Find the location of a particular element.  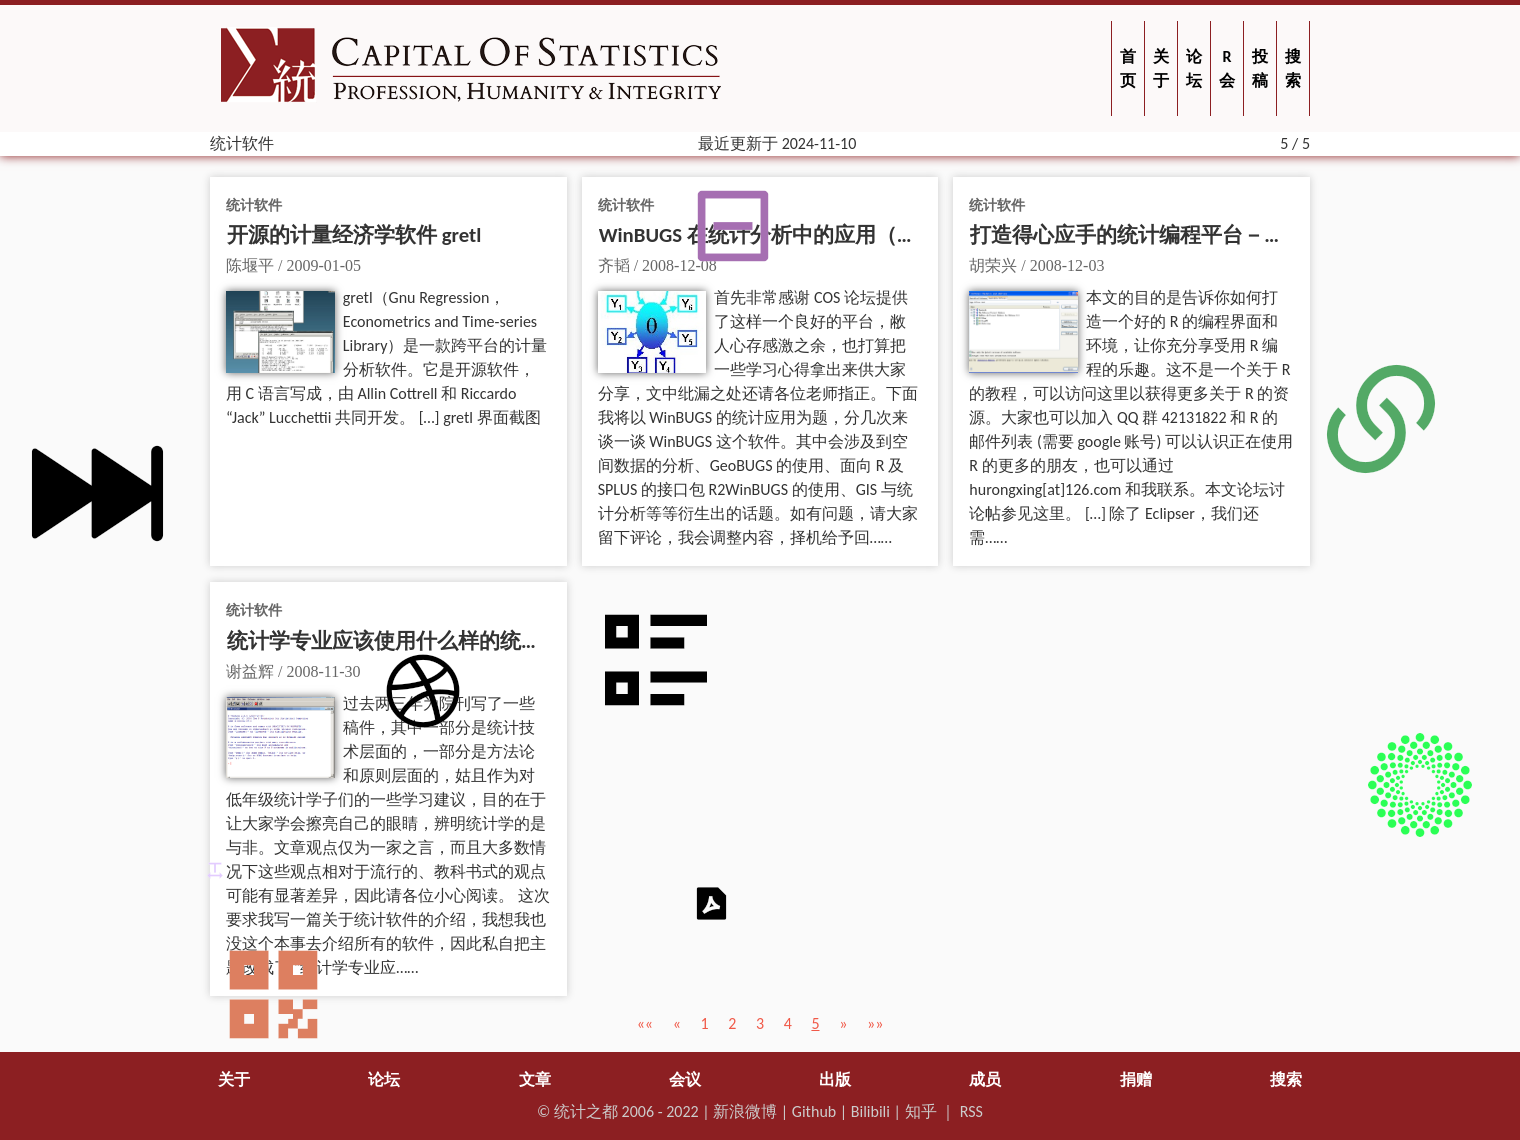

dribbble logo is located at coordinates (423, 691).